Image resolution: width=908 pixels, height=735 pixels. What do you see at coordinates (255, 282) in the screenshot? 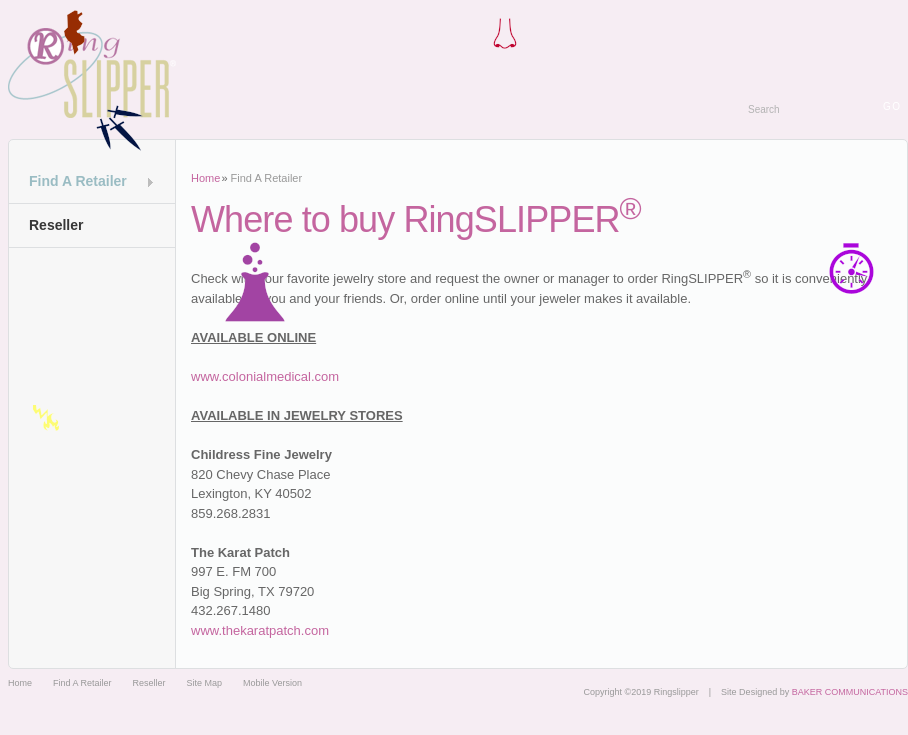
I see `indicates acid or corrosive substance in gameplay` at bounding box center [255, 282].